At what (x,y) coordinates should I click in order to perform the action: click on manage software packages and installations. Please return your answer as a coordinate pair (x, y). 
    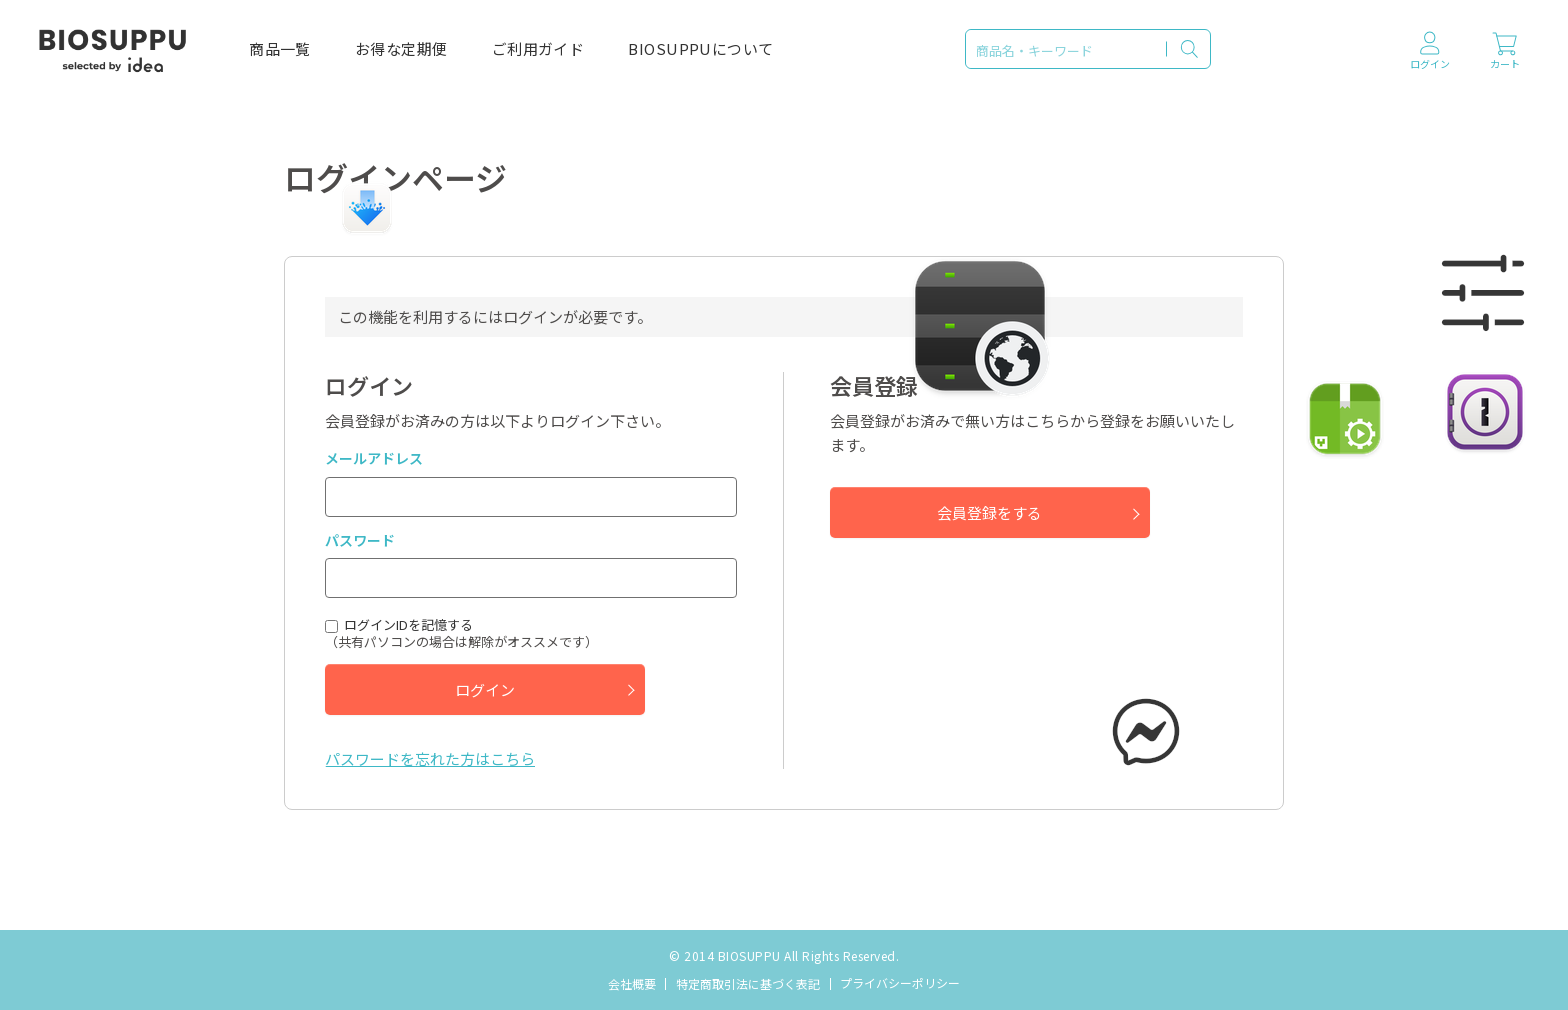
    Looking at the image, I should click on (1345, 420).